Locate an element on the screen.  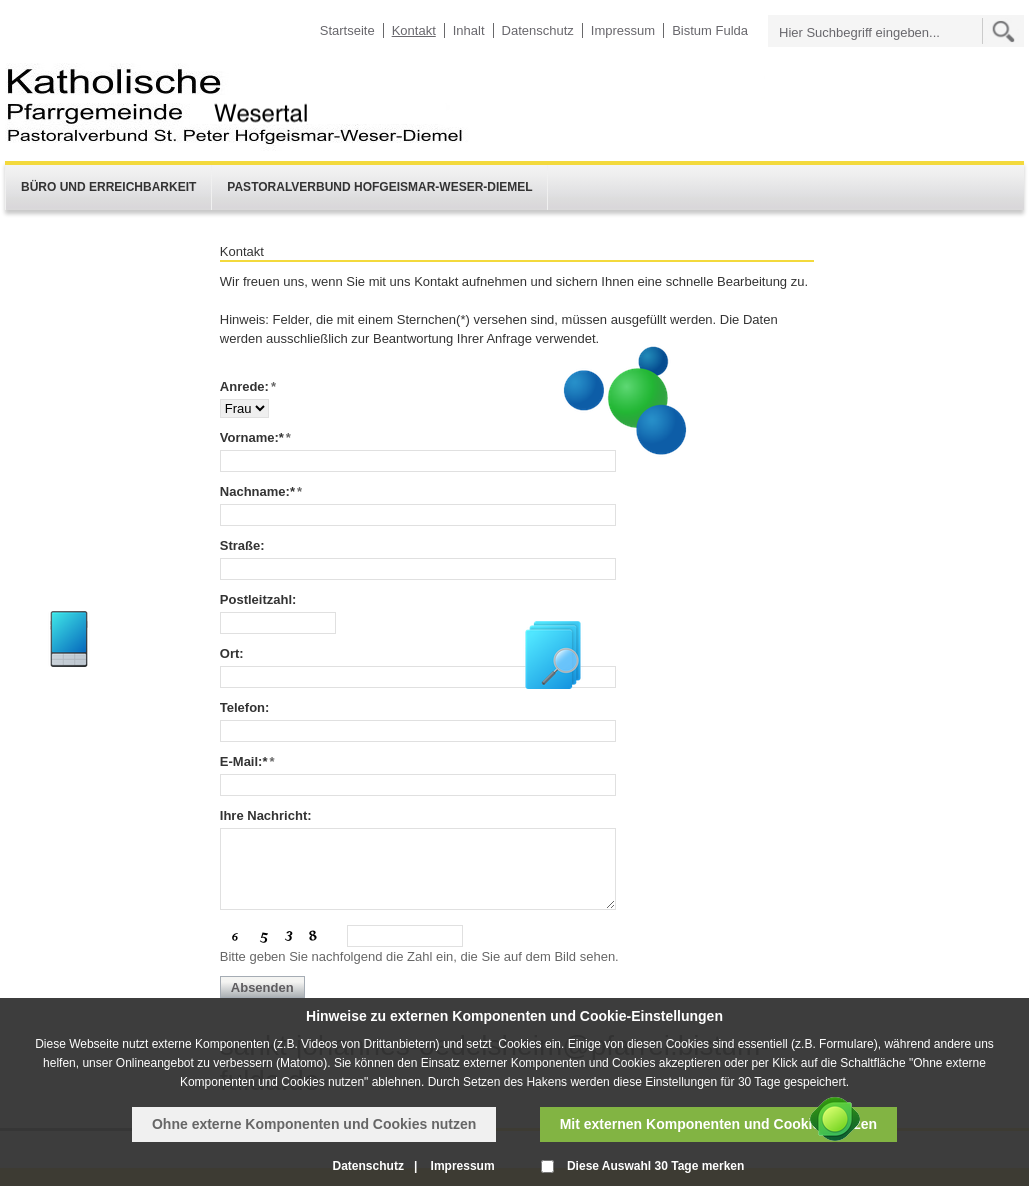
open the recommendations app is located at coordinates (835, 1119).